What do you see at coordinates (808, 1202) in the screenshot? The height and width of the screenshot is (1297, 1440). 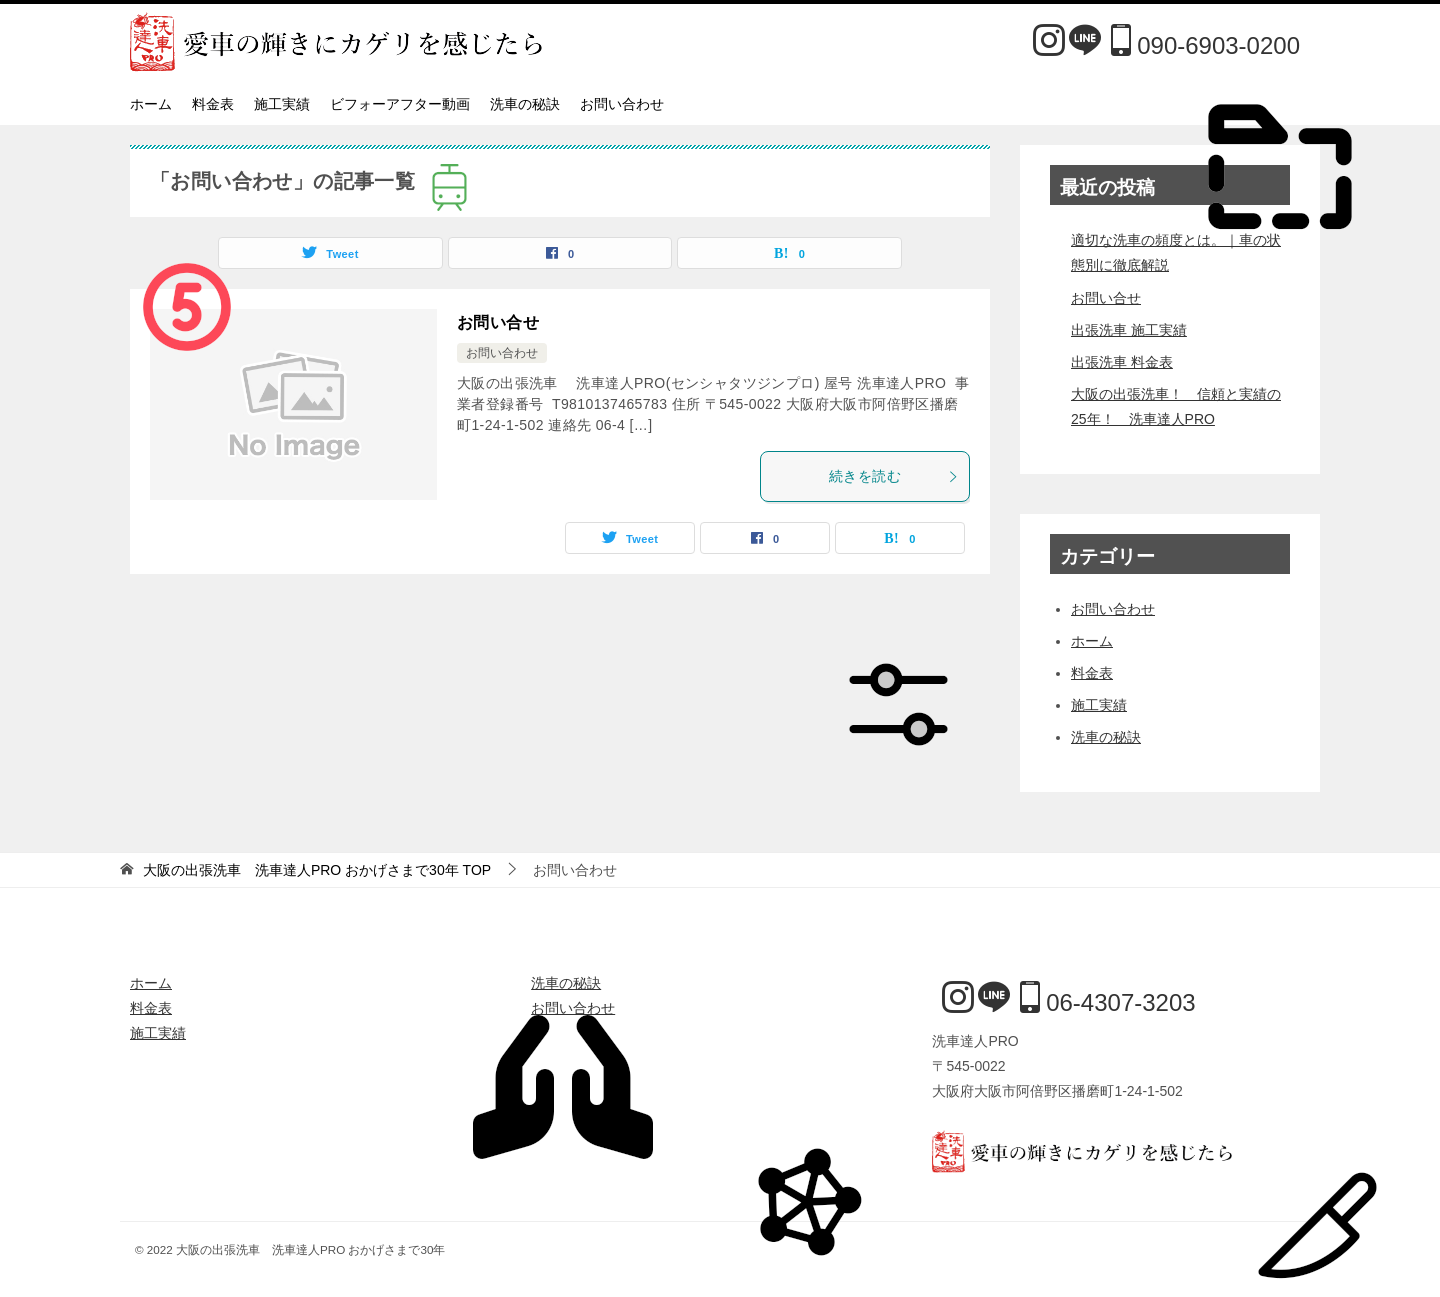 I see `connect to the fediverse network` at bounding box center [808, 1202].